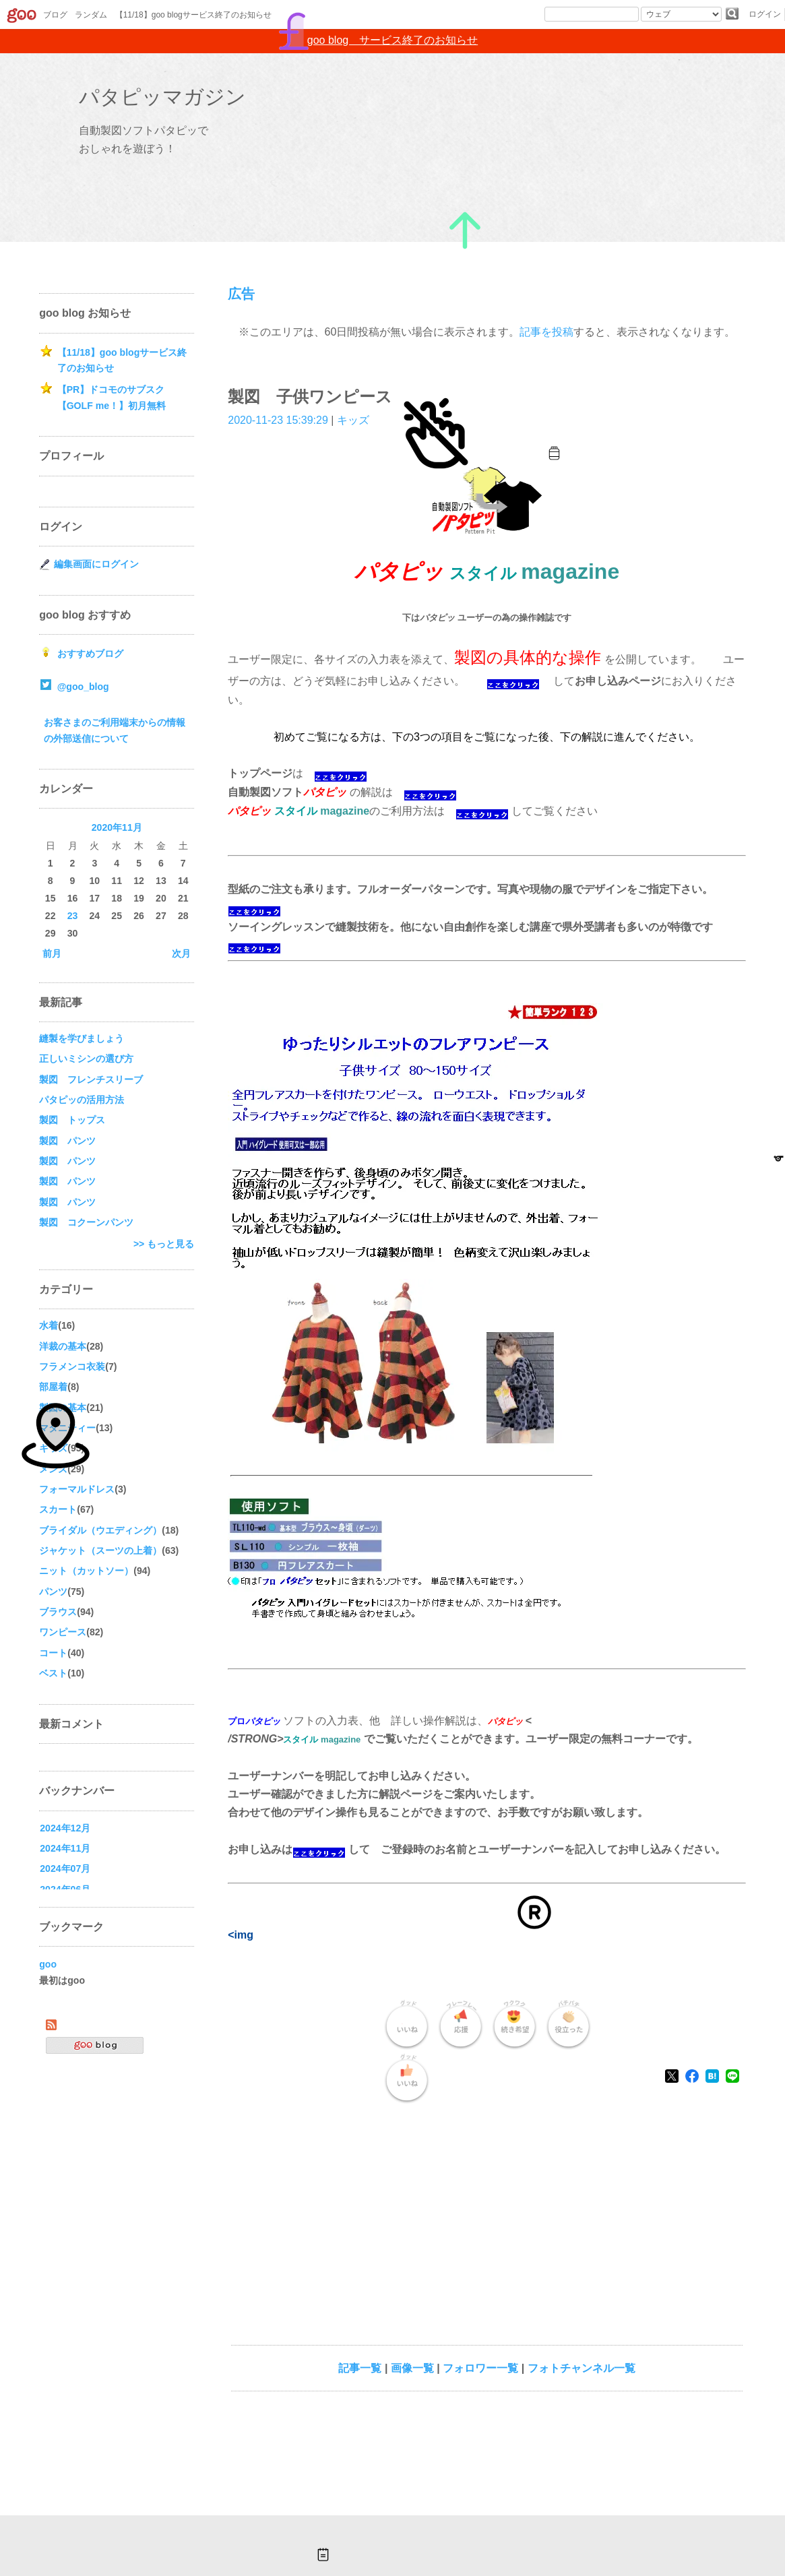  Describe the element at coordinates (295, 32) in the screenshot. I see `view prices in british pounds` at that location.